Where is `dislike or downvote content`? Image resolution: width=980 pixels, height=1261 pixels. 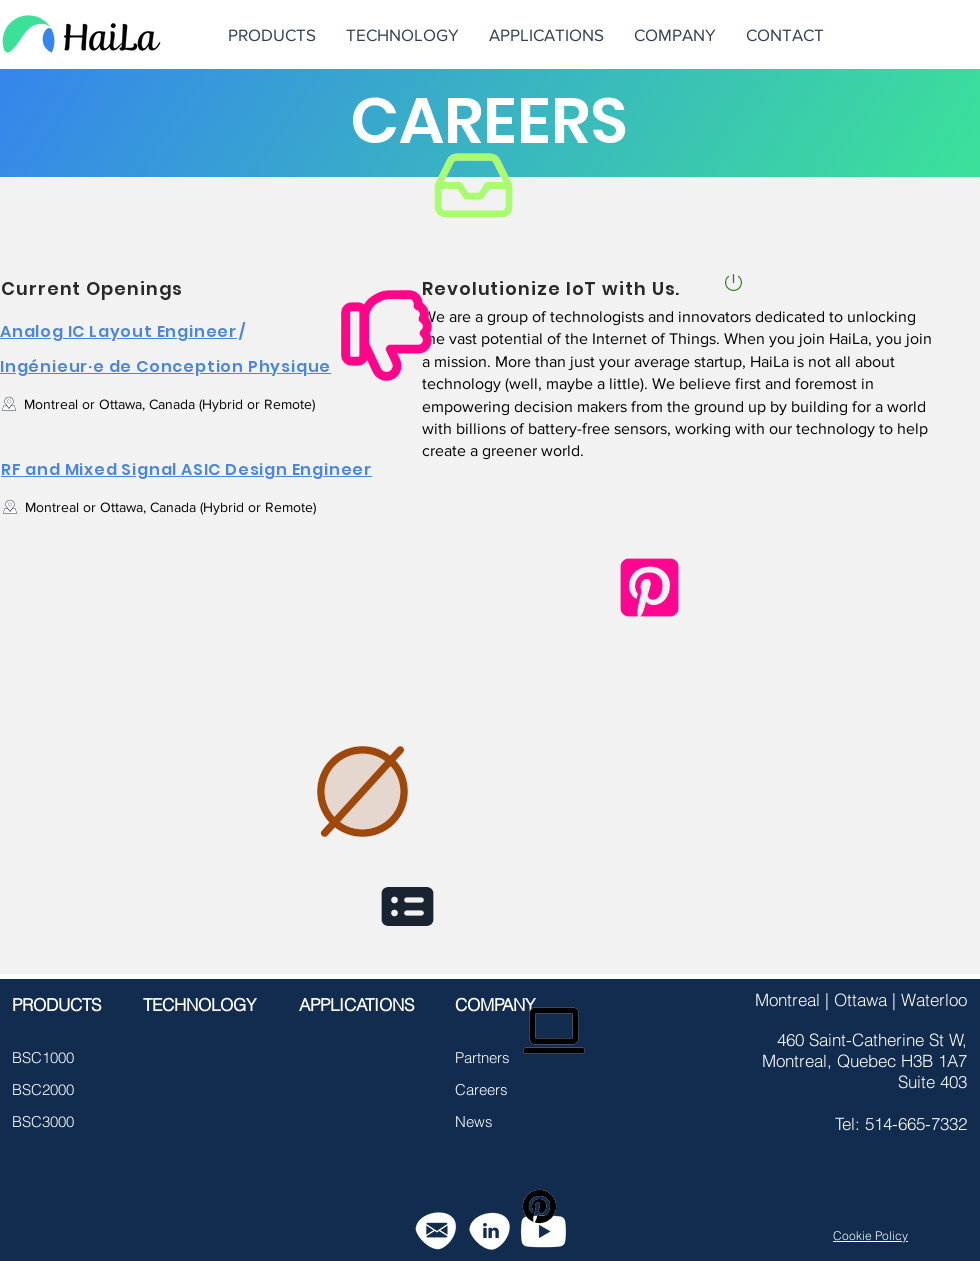 dislike or downvote content is located at coordinates (389, 332).